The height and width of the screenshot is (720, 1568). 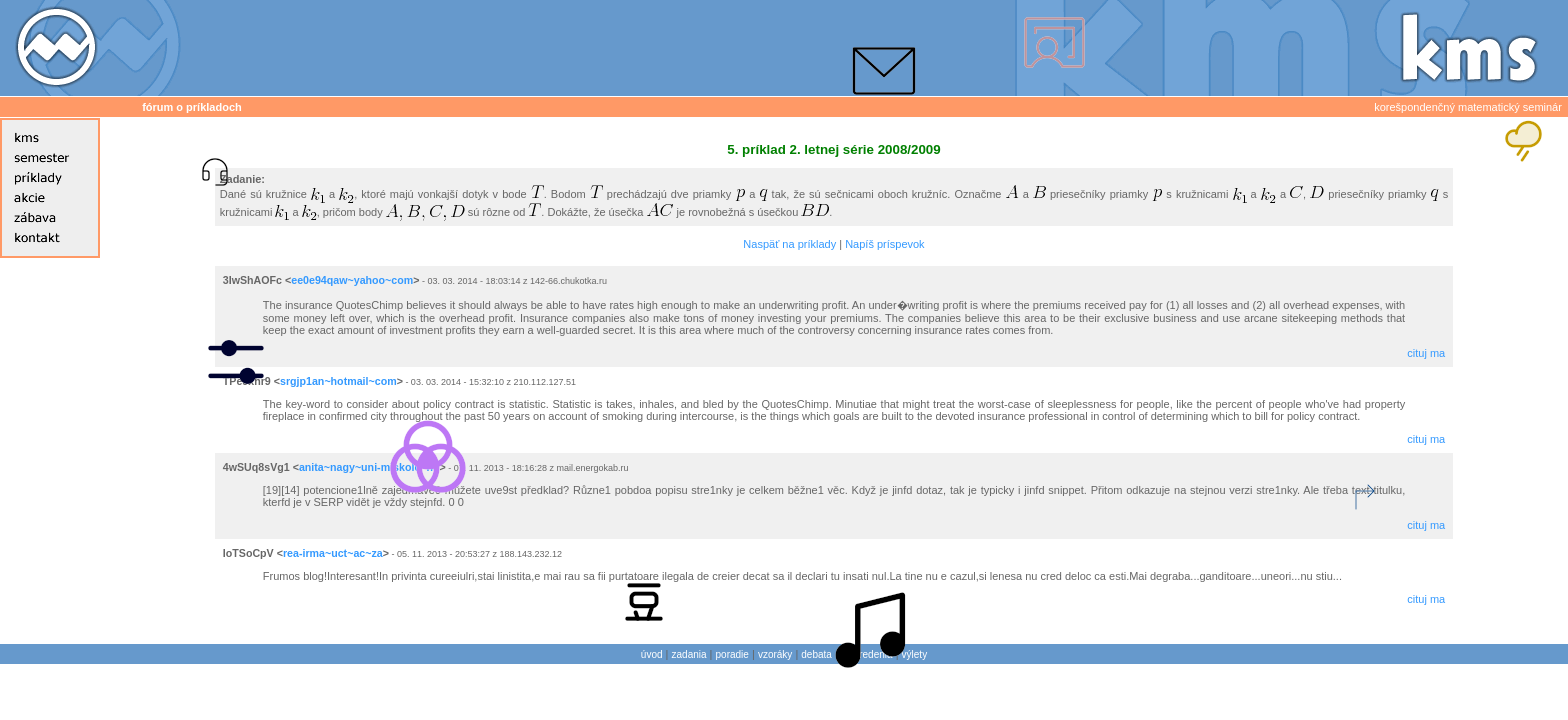 I want to click on access your inbox or messages, so click(x=884, y=71).